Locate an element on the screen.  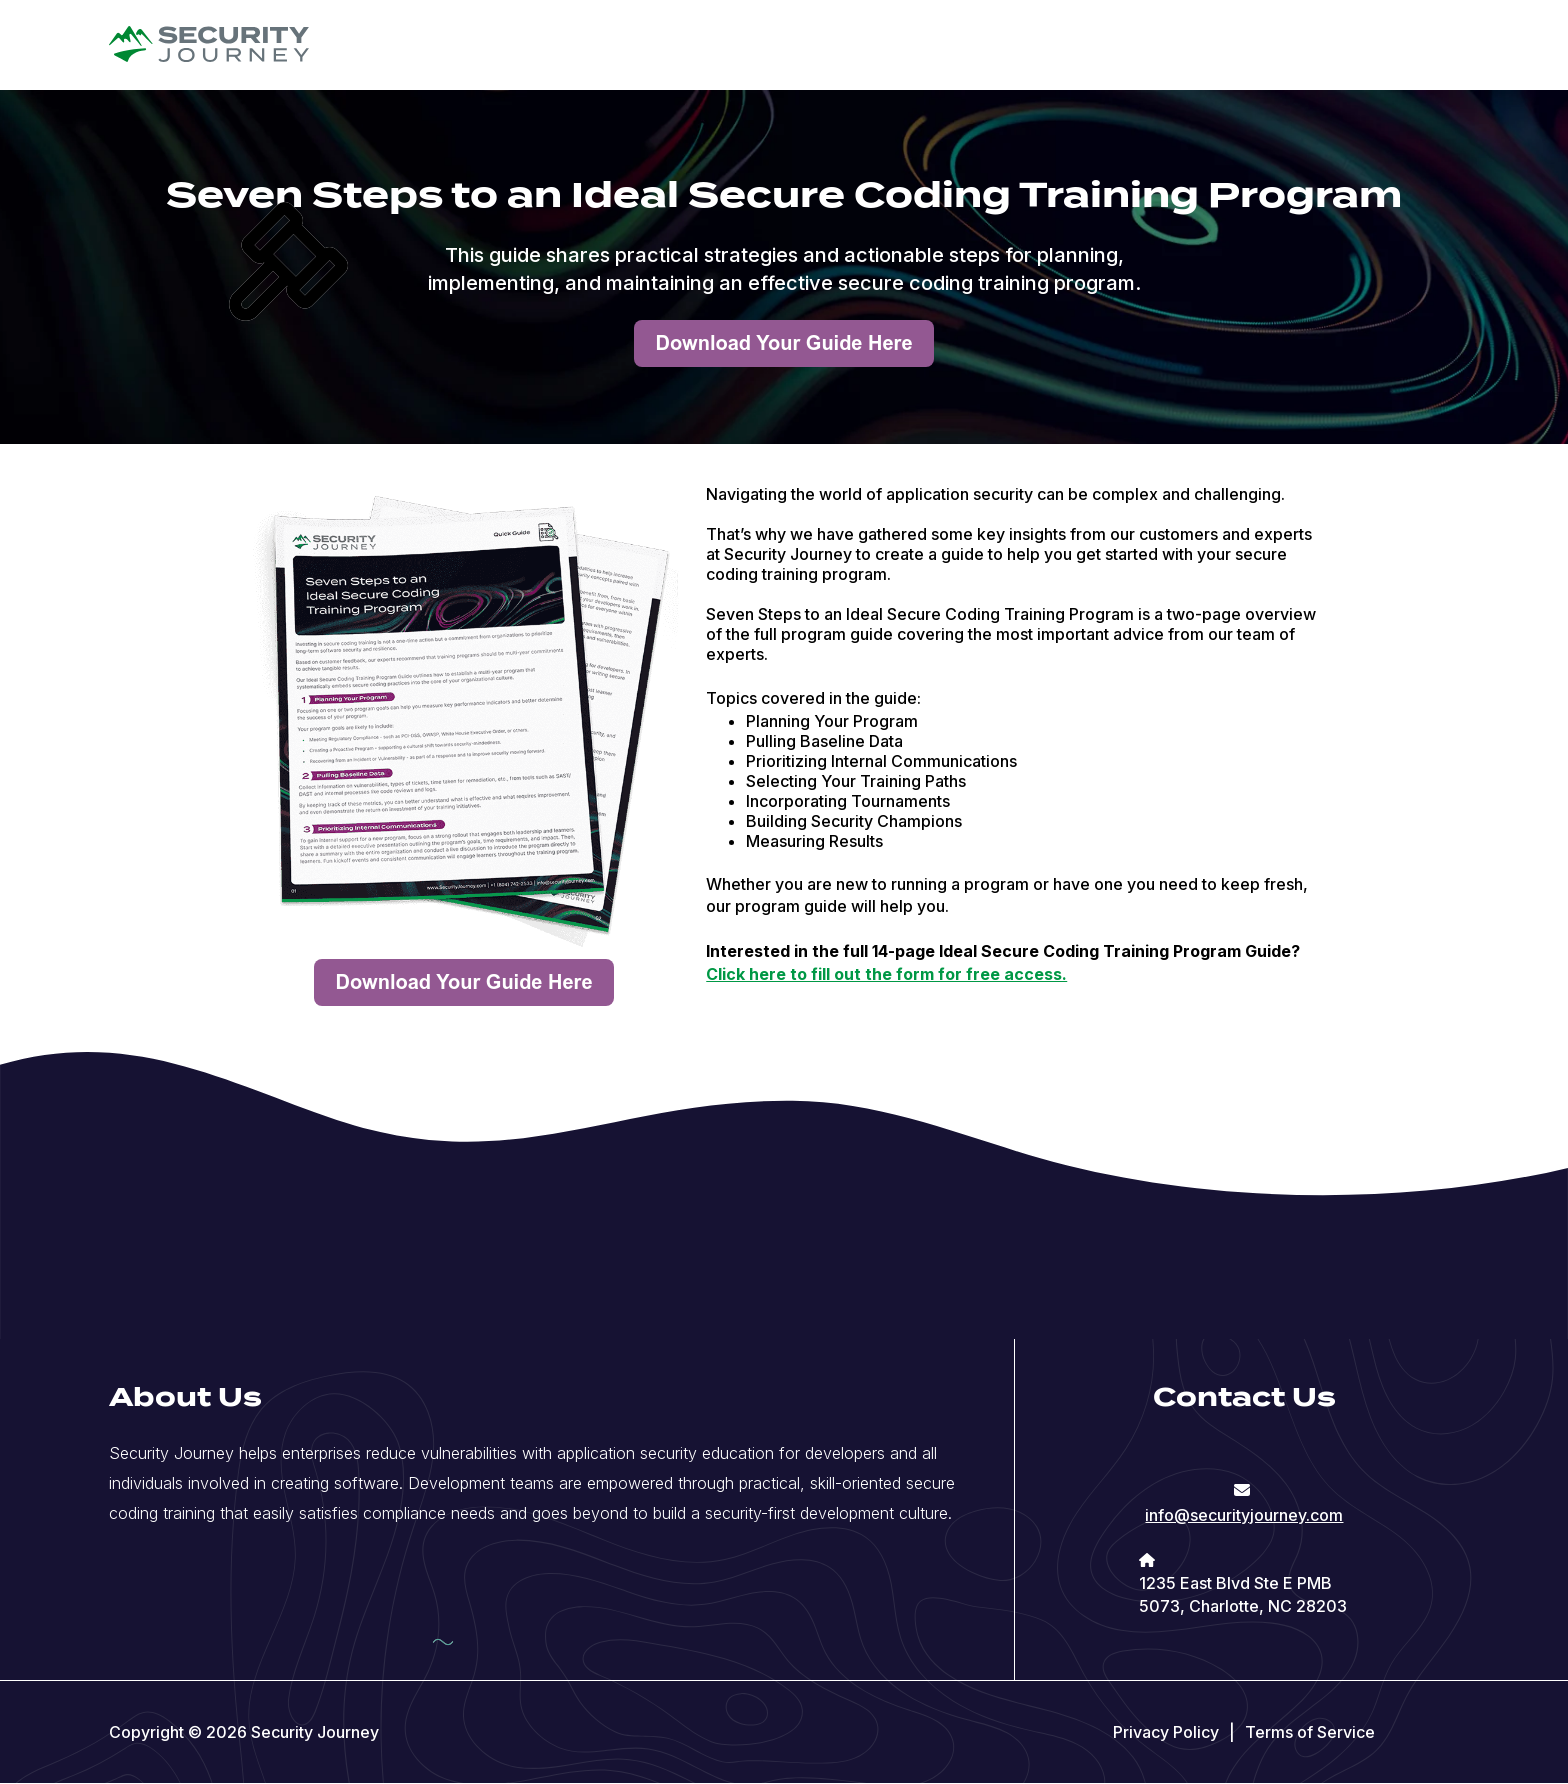
access legal or terms of service information is located at coordinates (284, 265).